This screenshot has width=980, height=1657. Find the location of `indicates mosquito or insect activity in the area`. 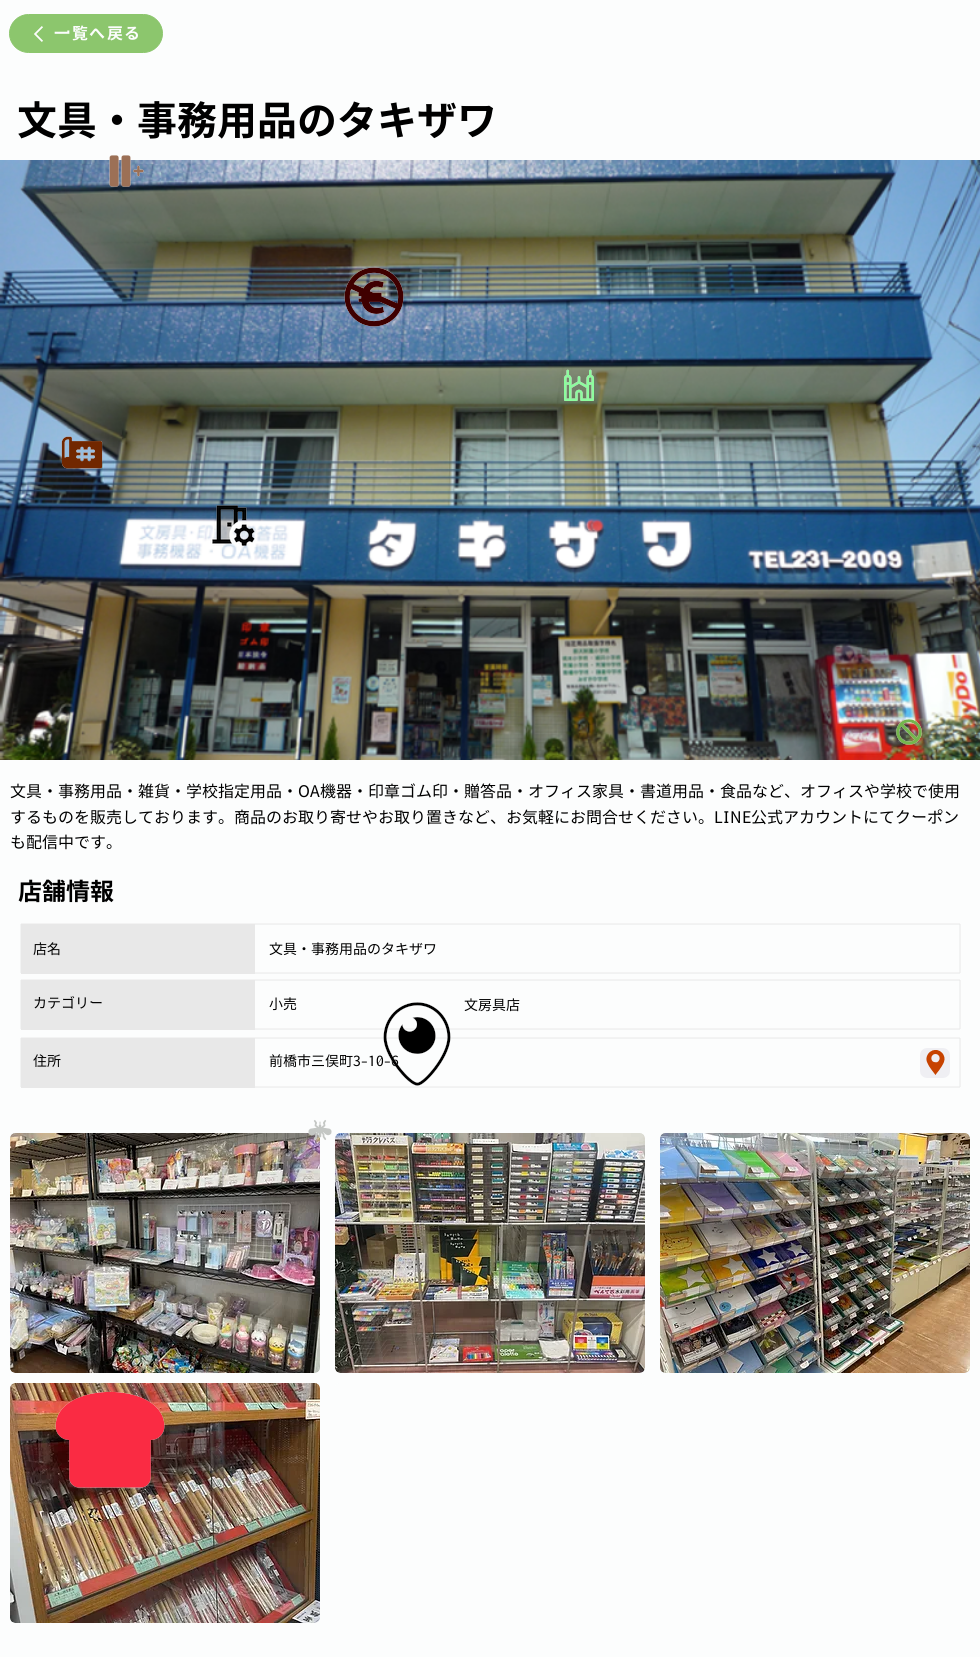

indicates mosquito or insect activity in the area is located at coordinates (320, 1130).